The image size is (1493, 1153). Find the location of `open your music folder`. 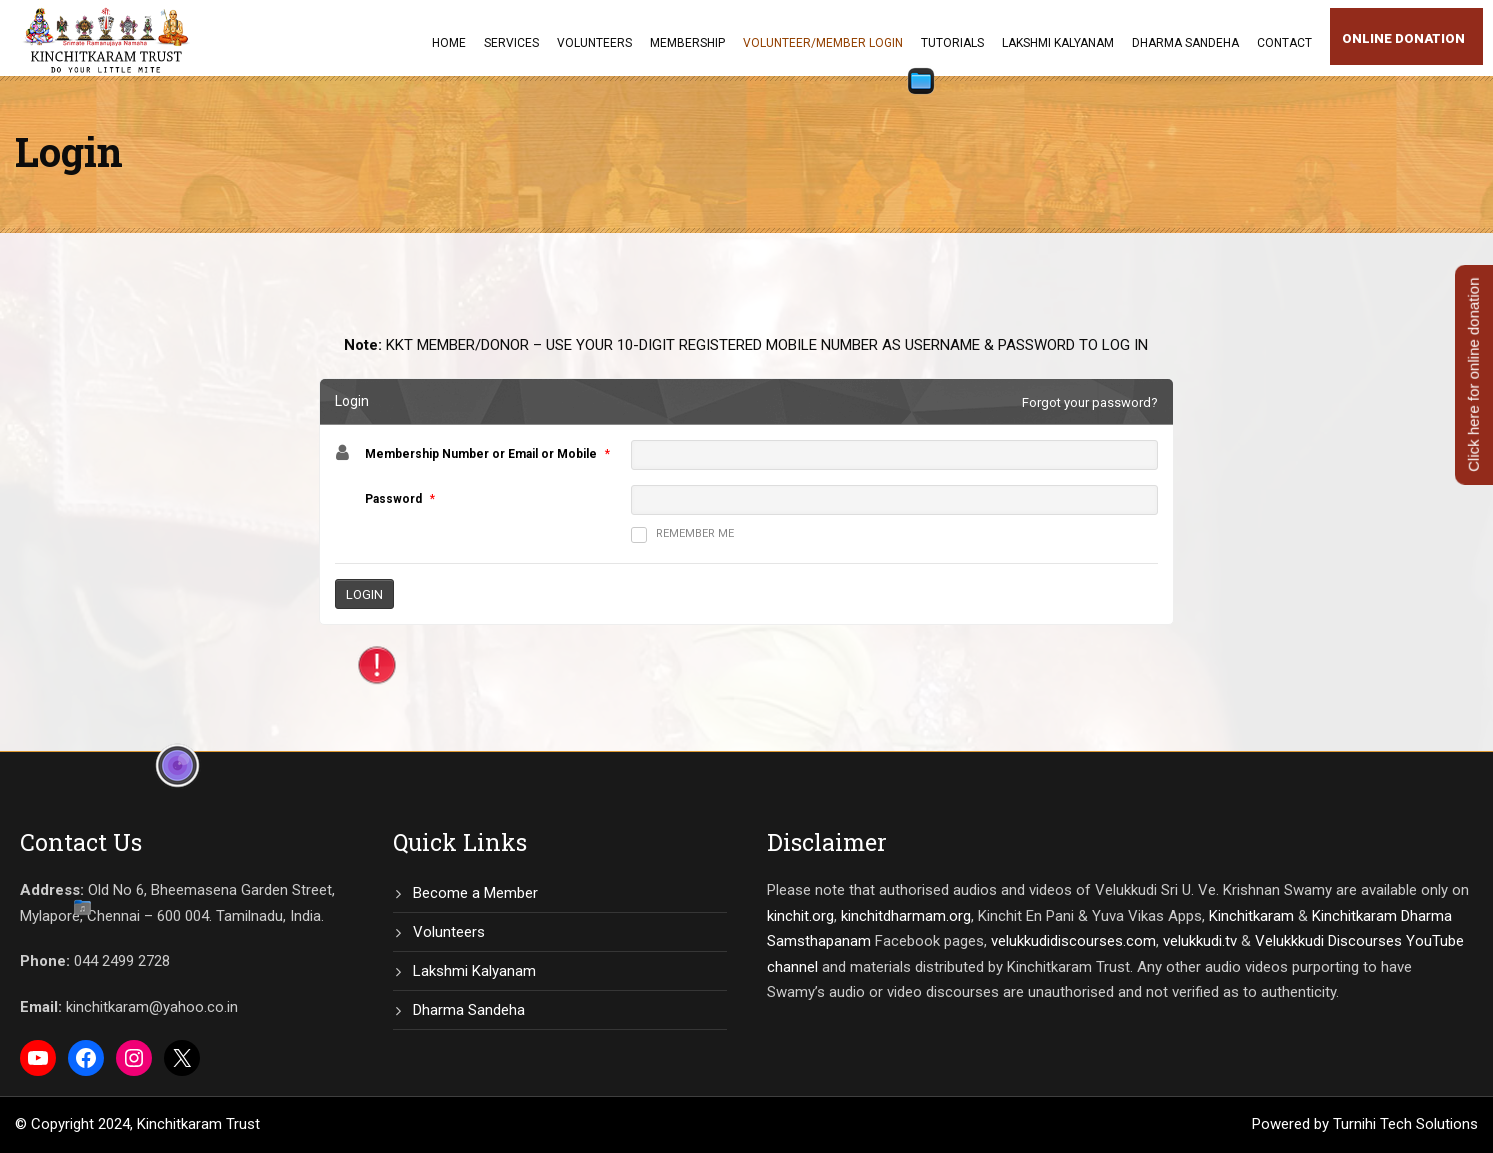

open your music folder is located at coordinates (82, 907).